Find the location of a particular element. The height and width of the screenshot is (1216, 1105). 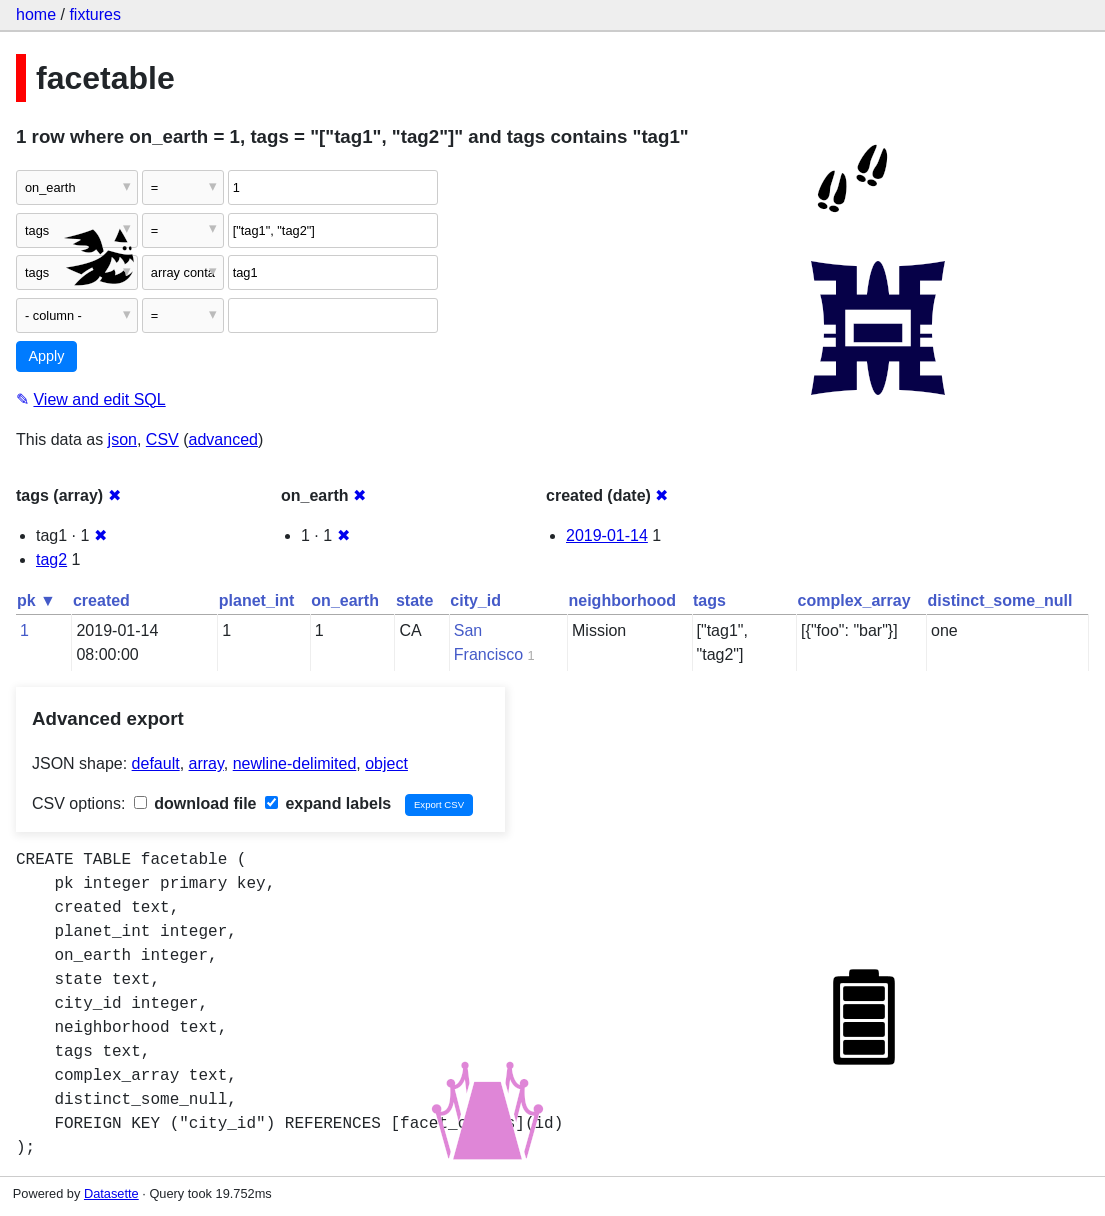

track wildlife or animal sightings is located at coordinates (852, 178).